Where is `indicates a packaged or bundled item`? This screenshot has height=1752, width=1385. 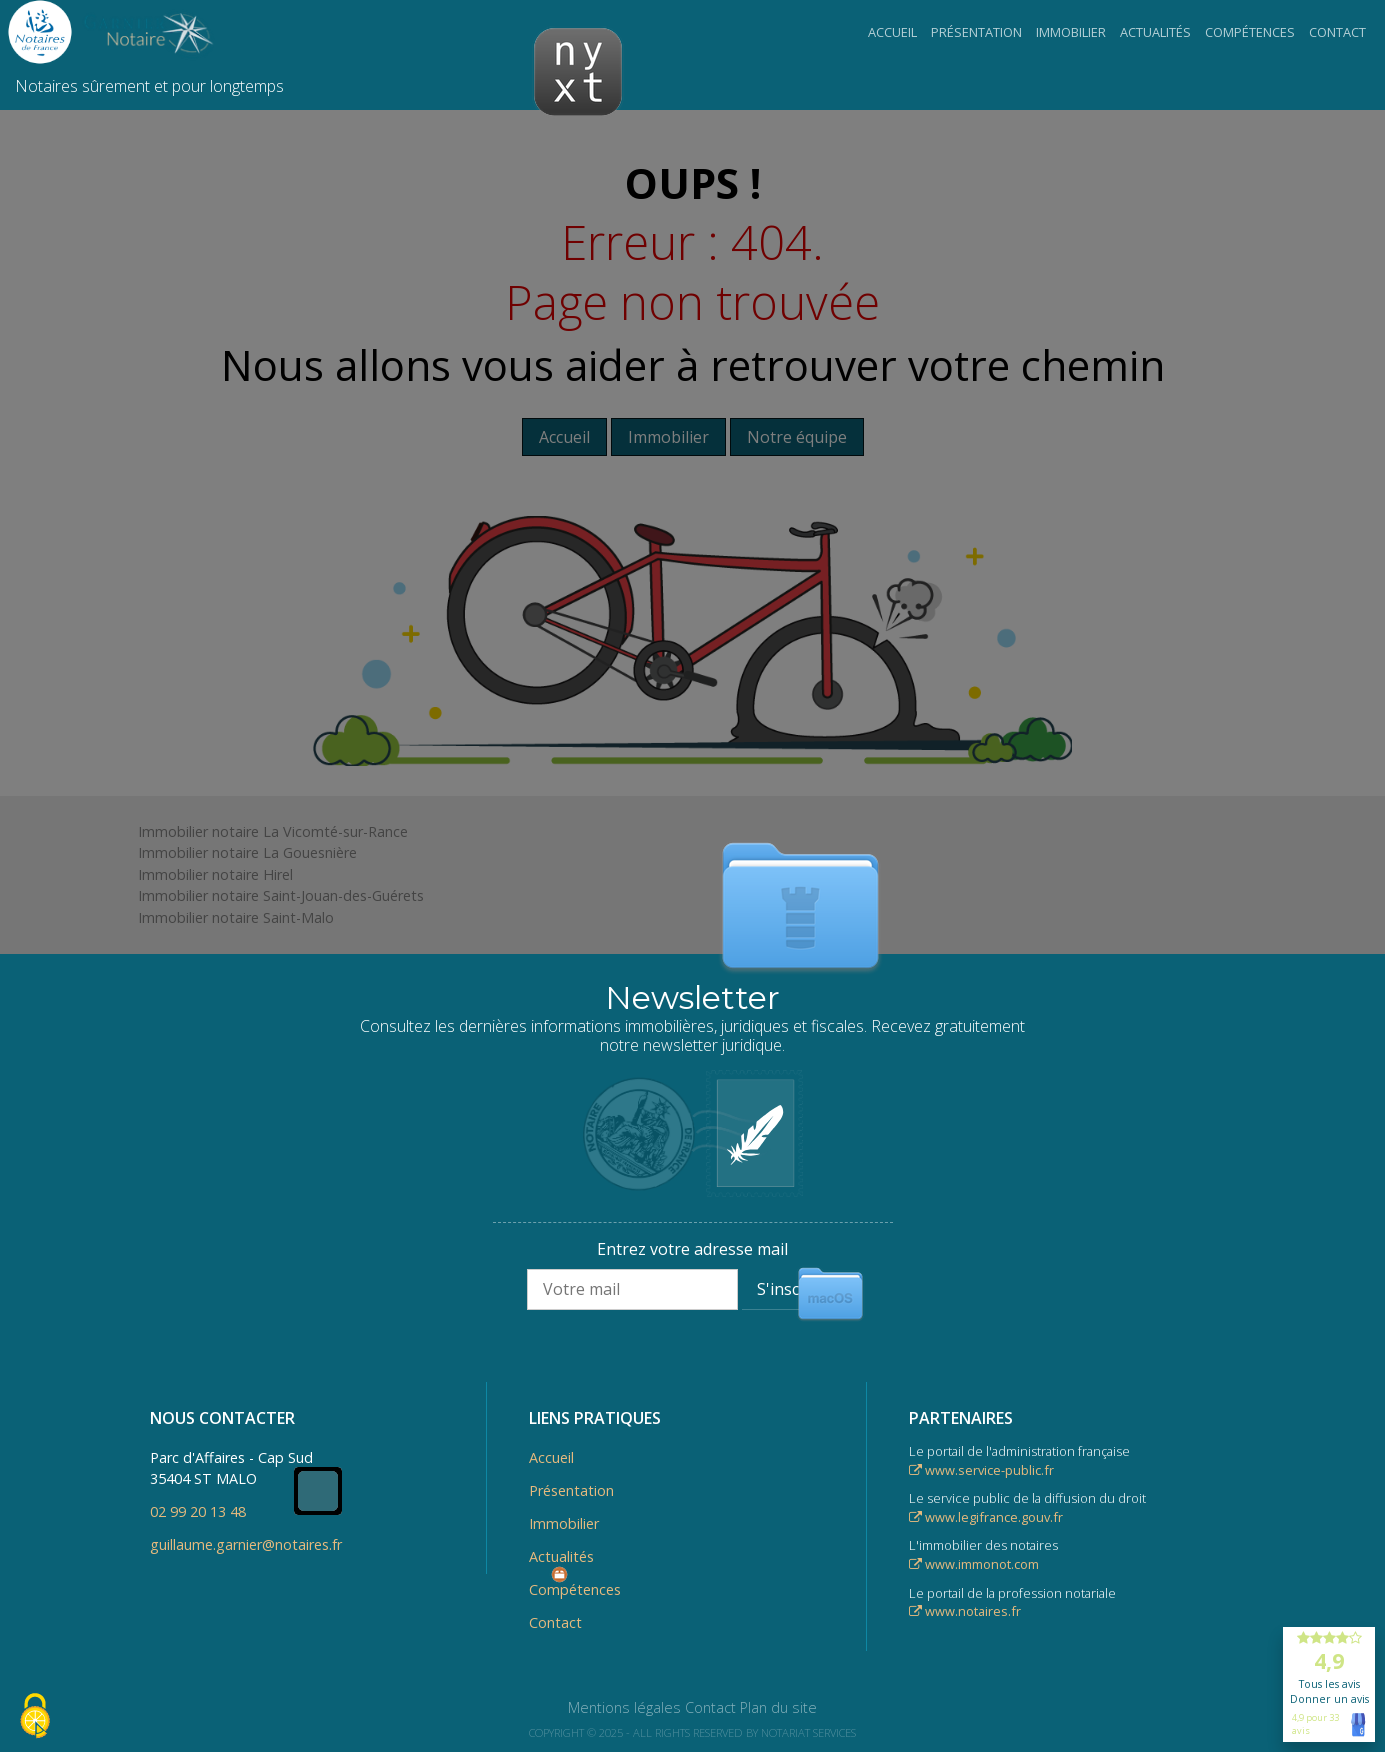 indicates a packaged or bundled item is located at coordinates (559, 1574).